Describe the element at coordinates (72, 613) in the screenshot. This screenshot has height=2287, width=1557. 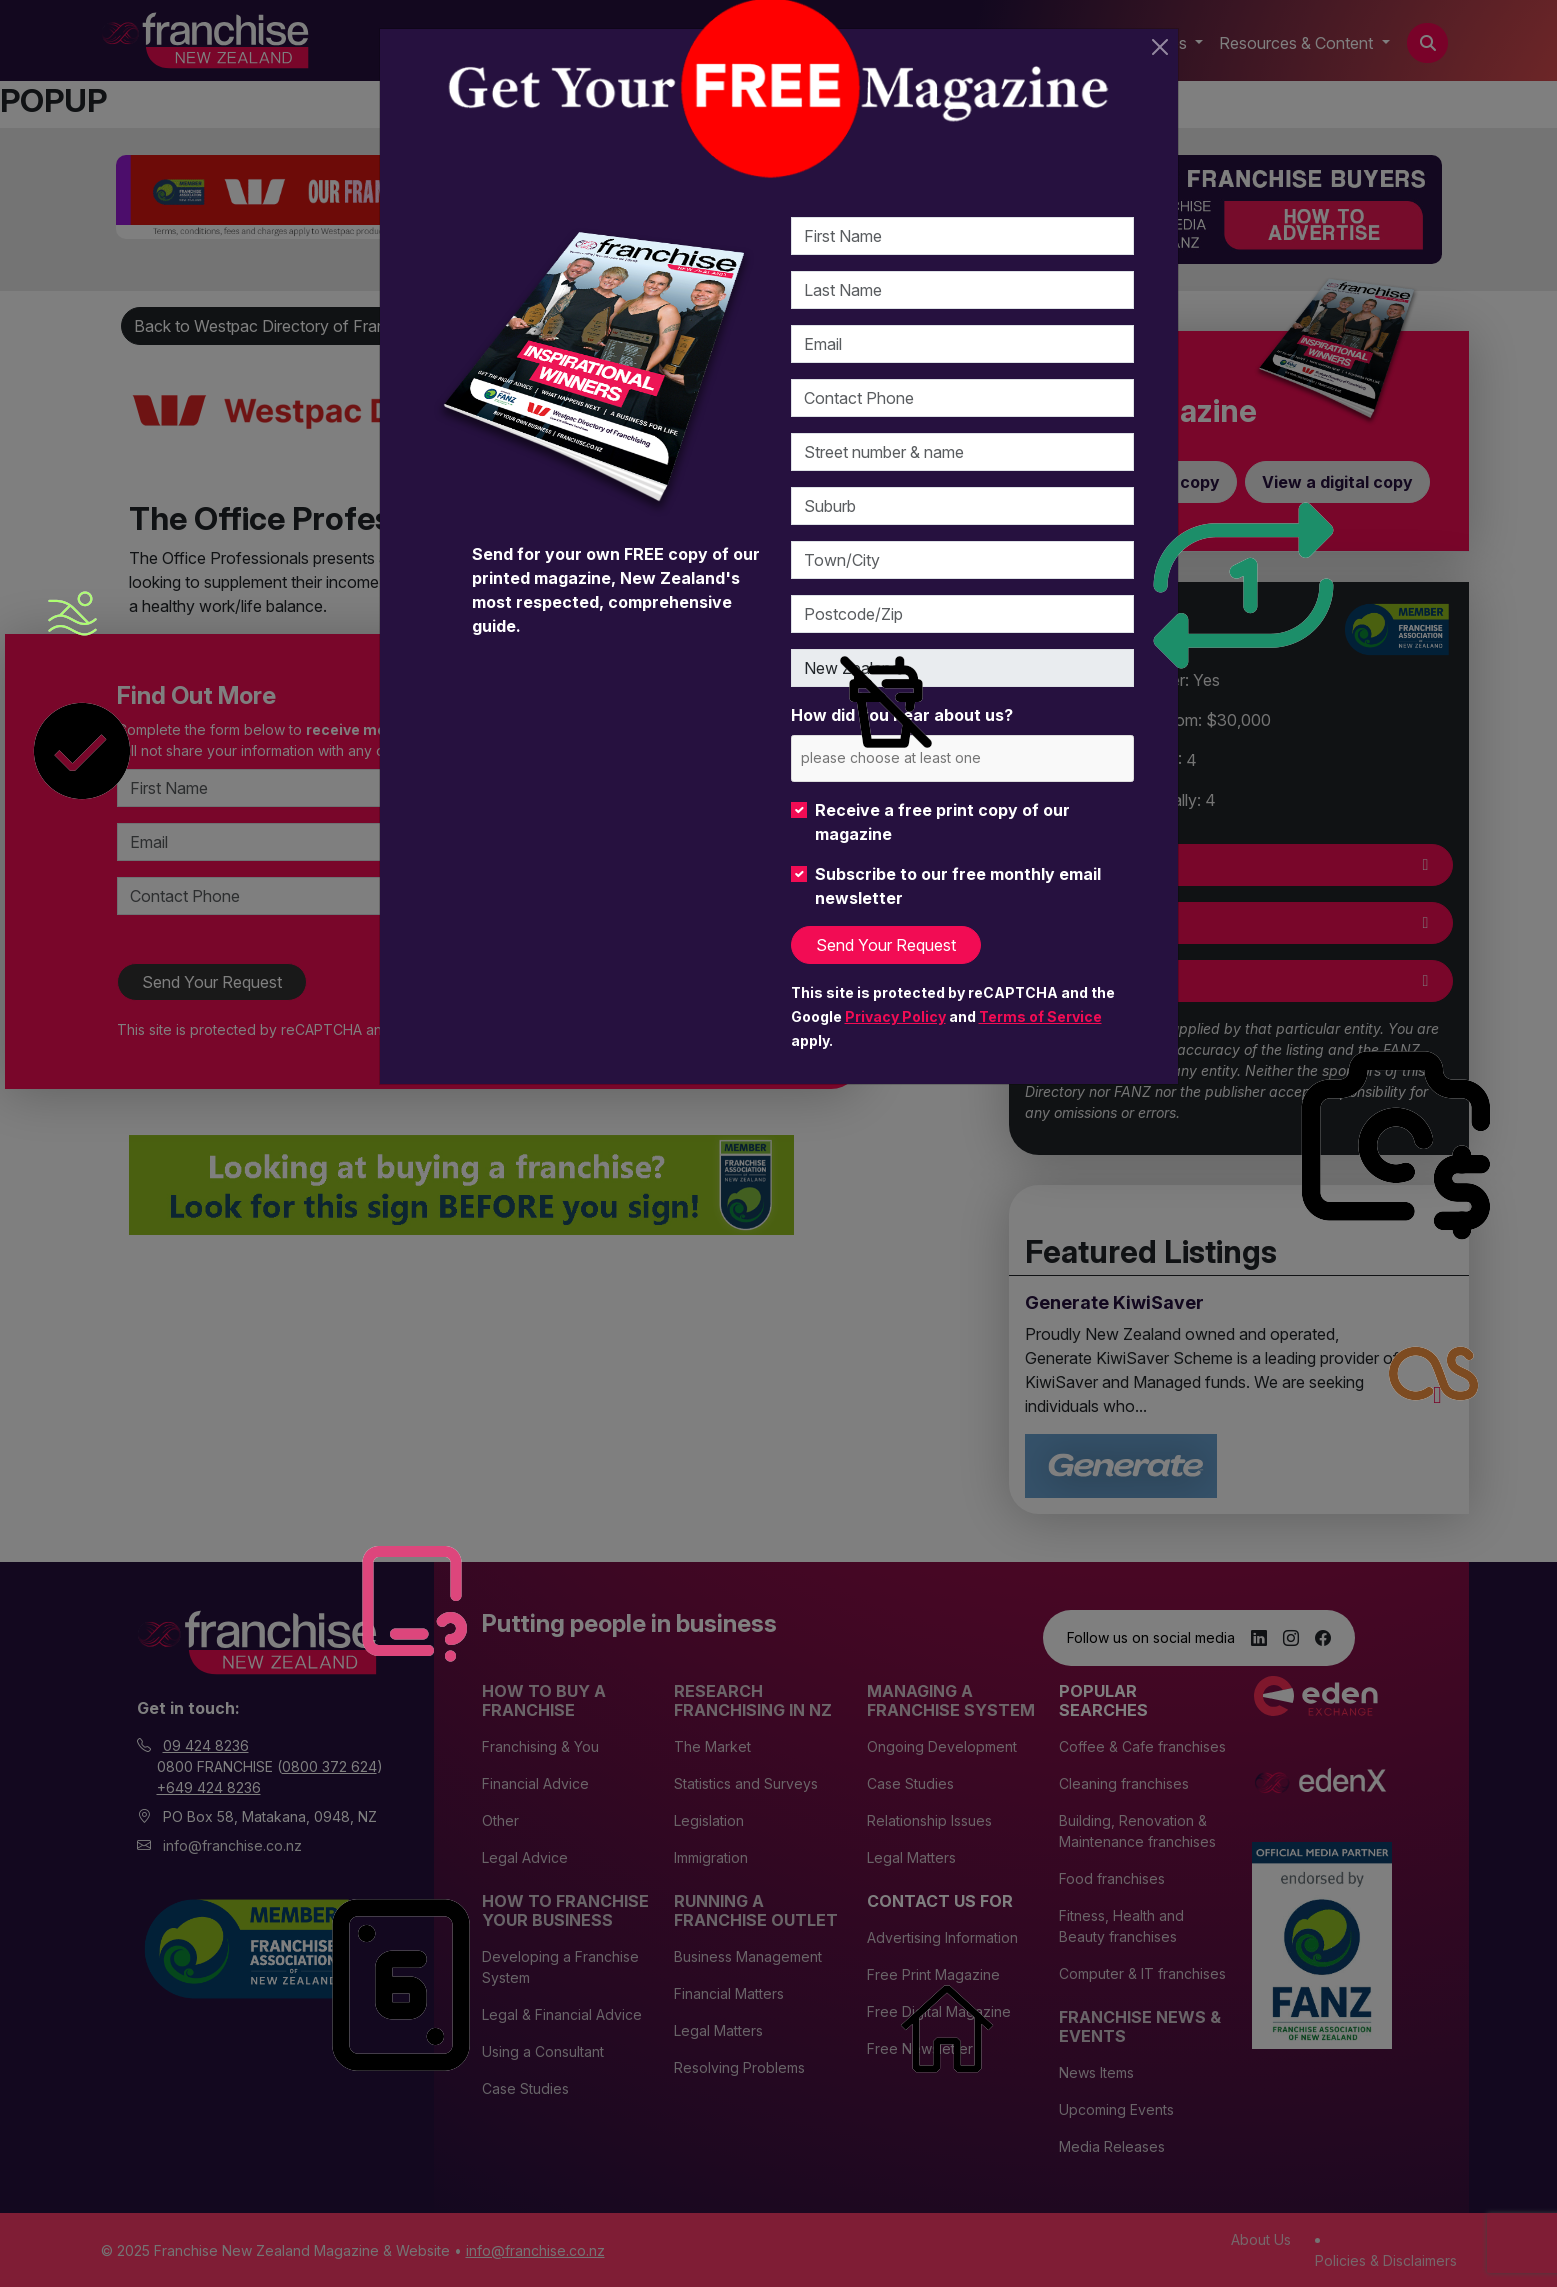
I see `access swimming pool or aquatic facilities` at that location.